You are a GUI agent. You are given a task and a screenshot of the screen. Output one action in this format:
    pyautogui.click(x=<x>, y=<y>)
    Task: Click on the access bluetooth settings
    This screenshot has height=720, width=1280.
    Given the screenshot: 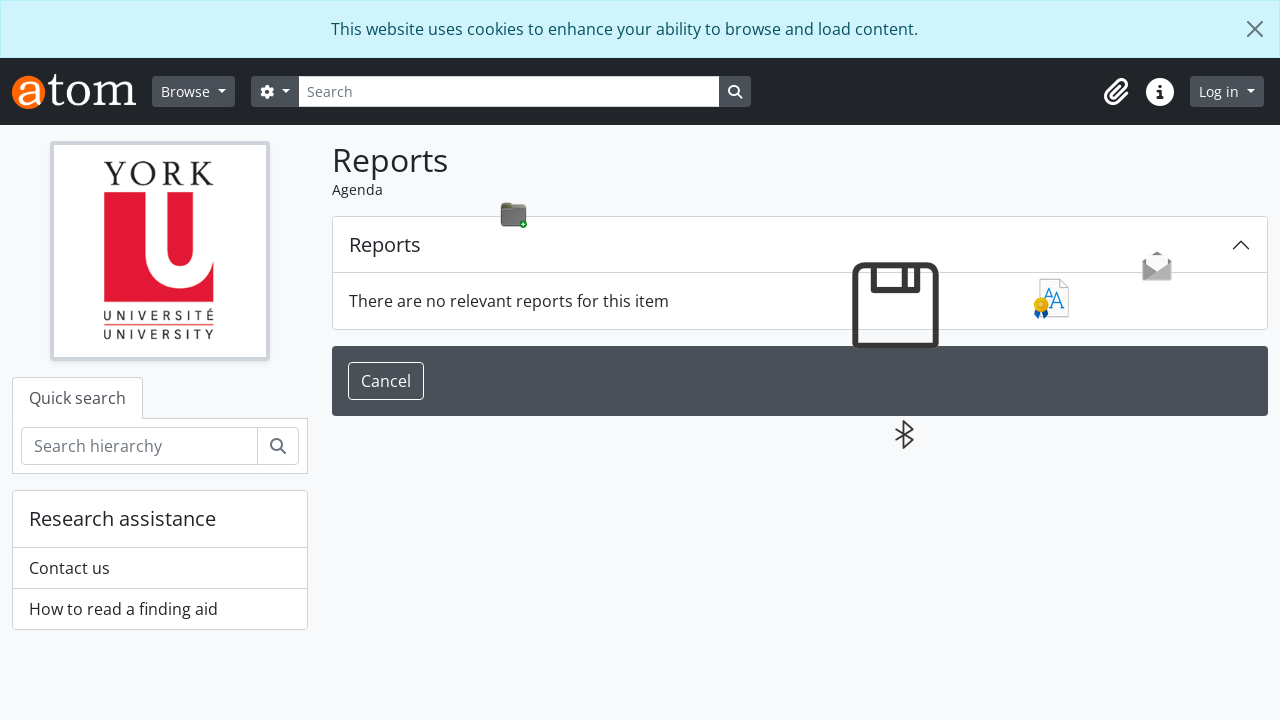 What is the action you would take?
    pyautogui.click(x=904, y=434)
    